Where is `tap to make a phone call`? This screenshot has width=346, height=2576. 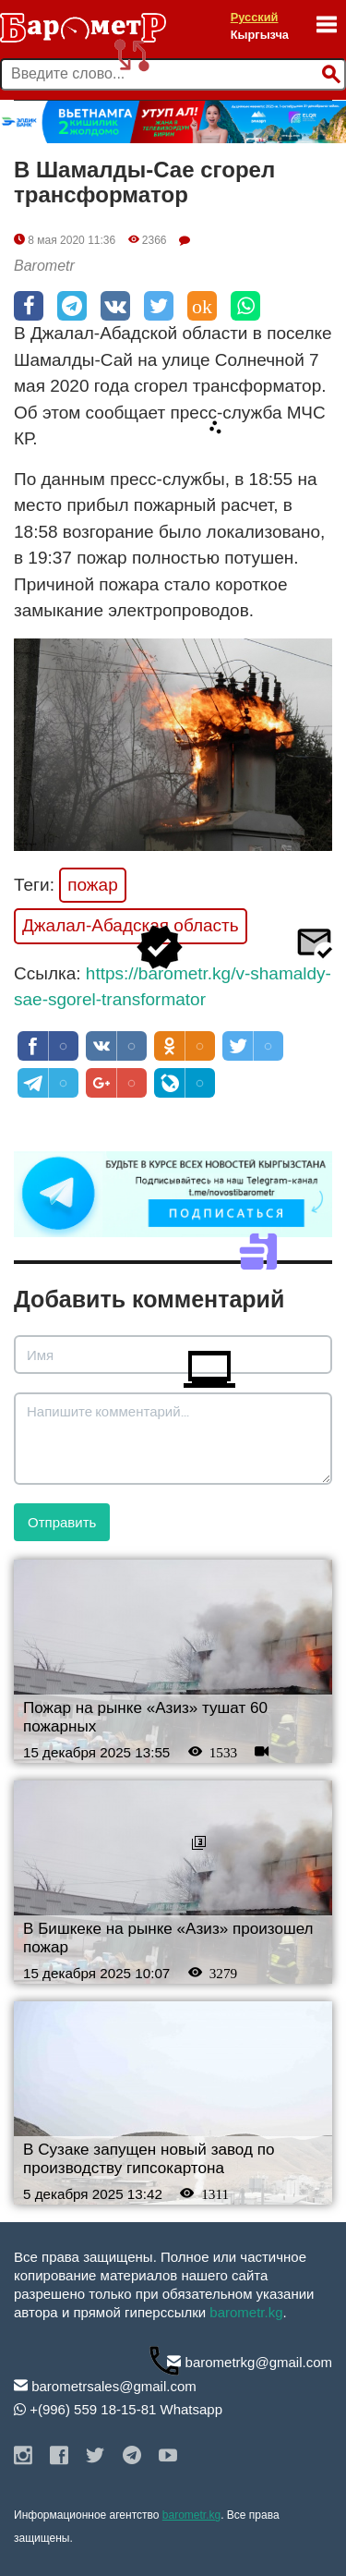 tap to make a phone call is located at coordinates (164, 2361).